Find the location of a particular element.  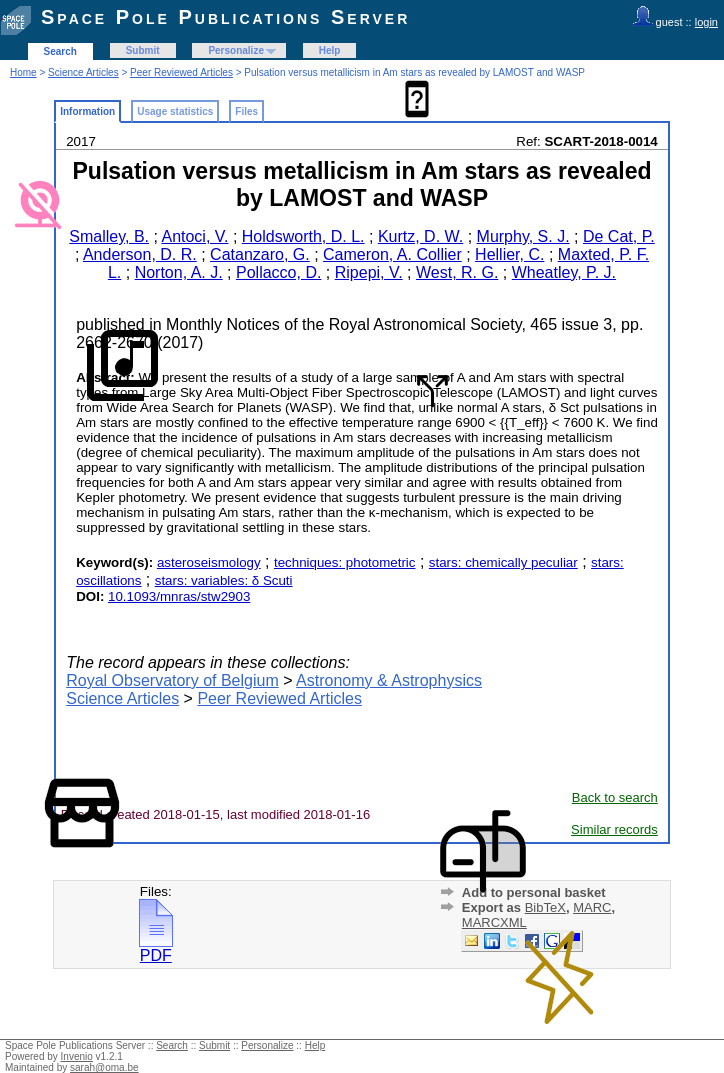

access your music library is located at coordinates (122, 365).